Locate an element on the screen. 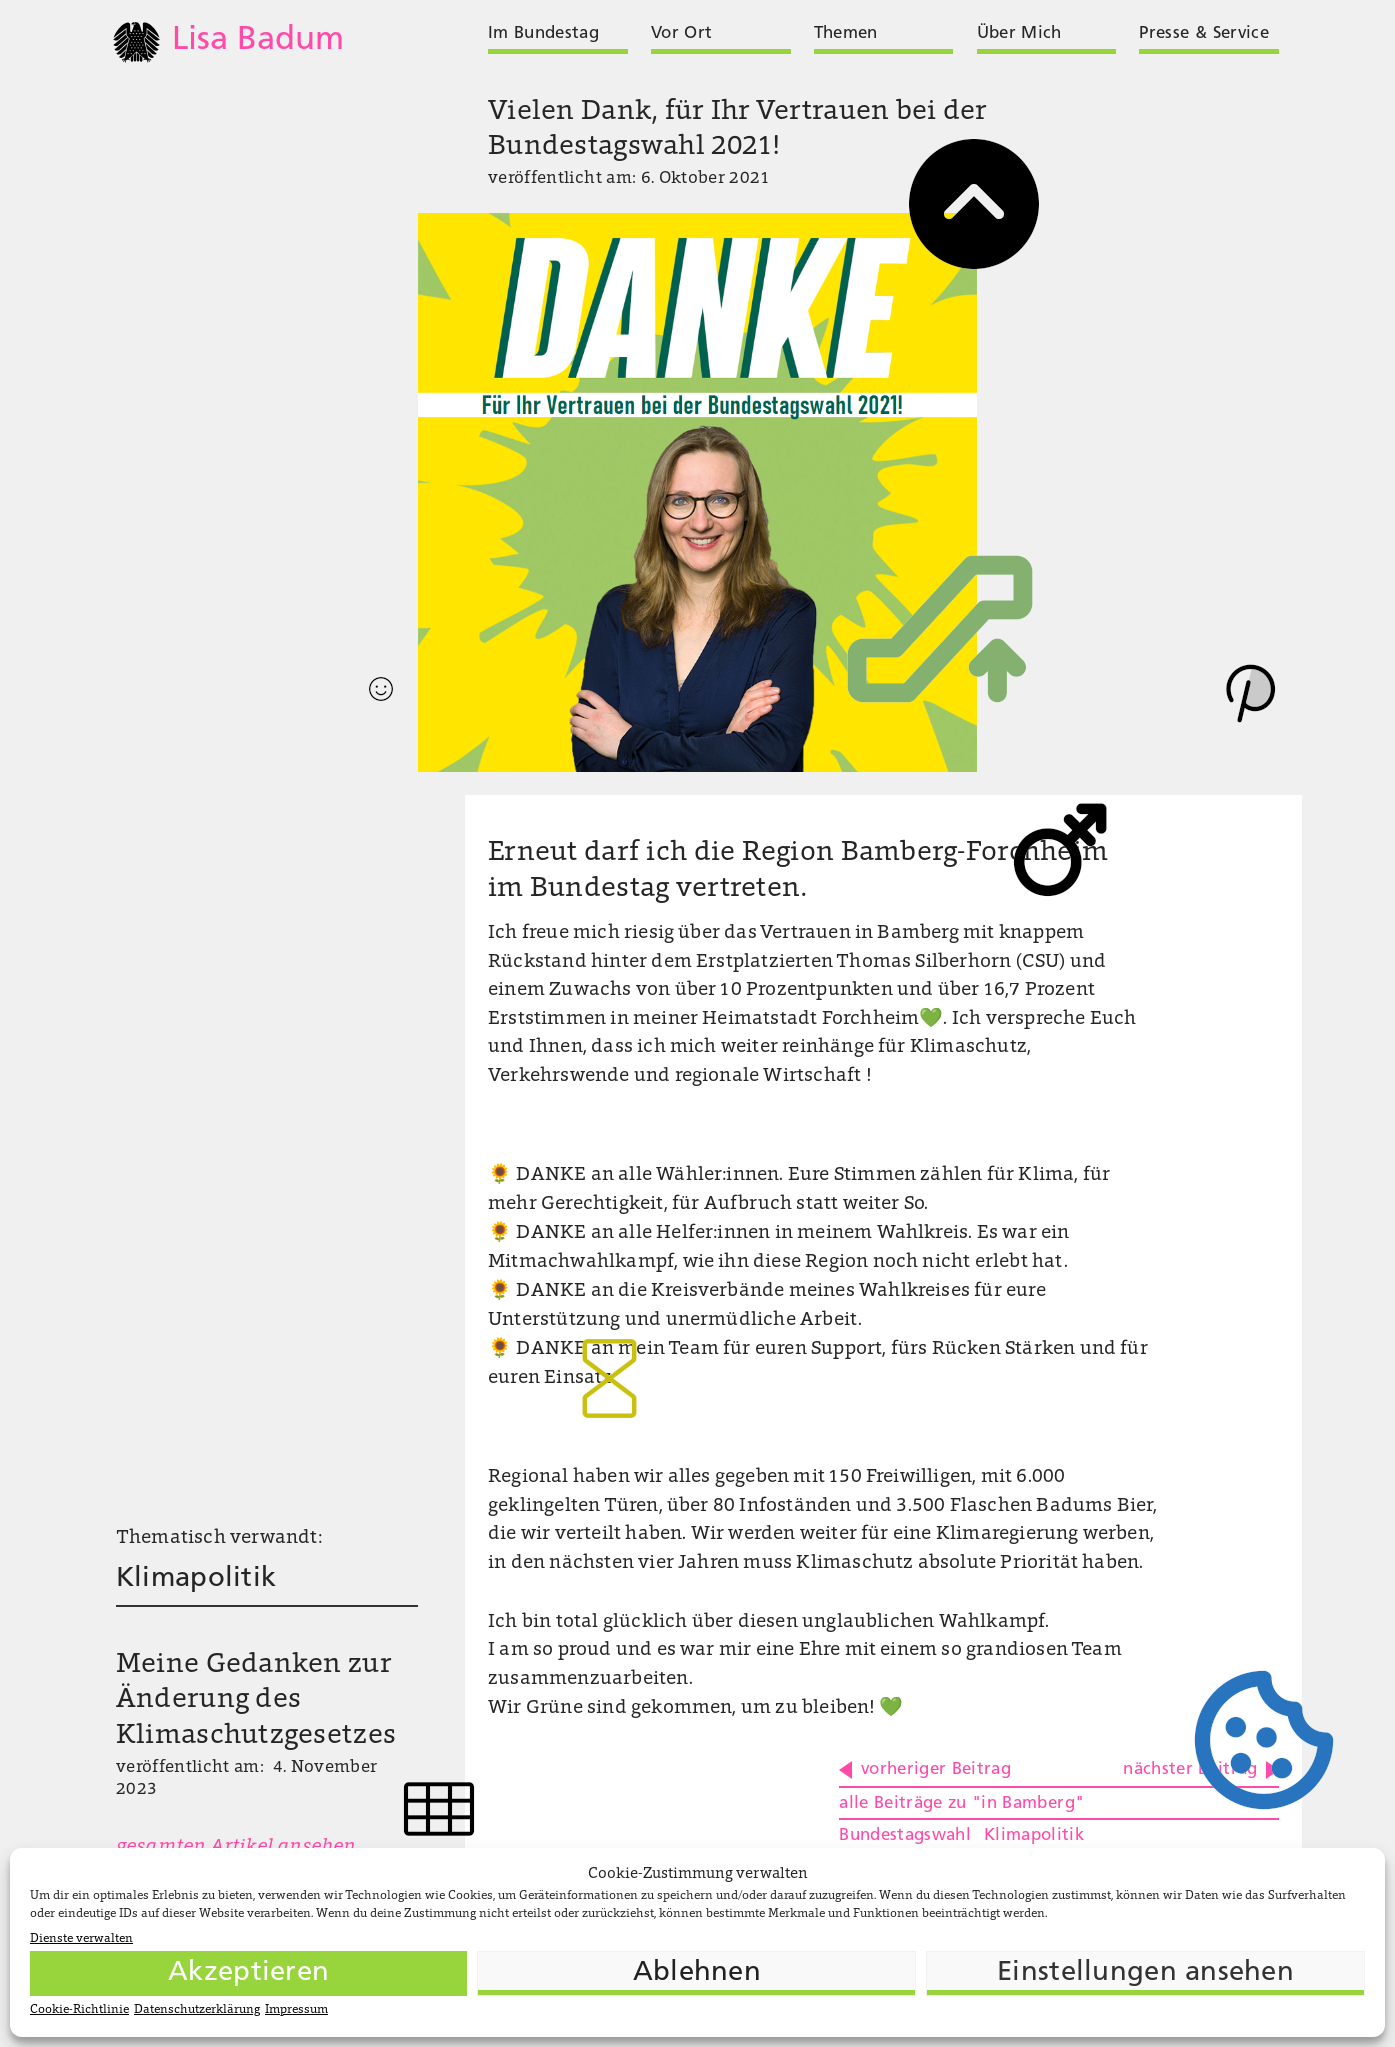  indicates transgender or non-binary gender identity option is located at coordinates (1062, 848).